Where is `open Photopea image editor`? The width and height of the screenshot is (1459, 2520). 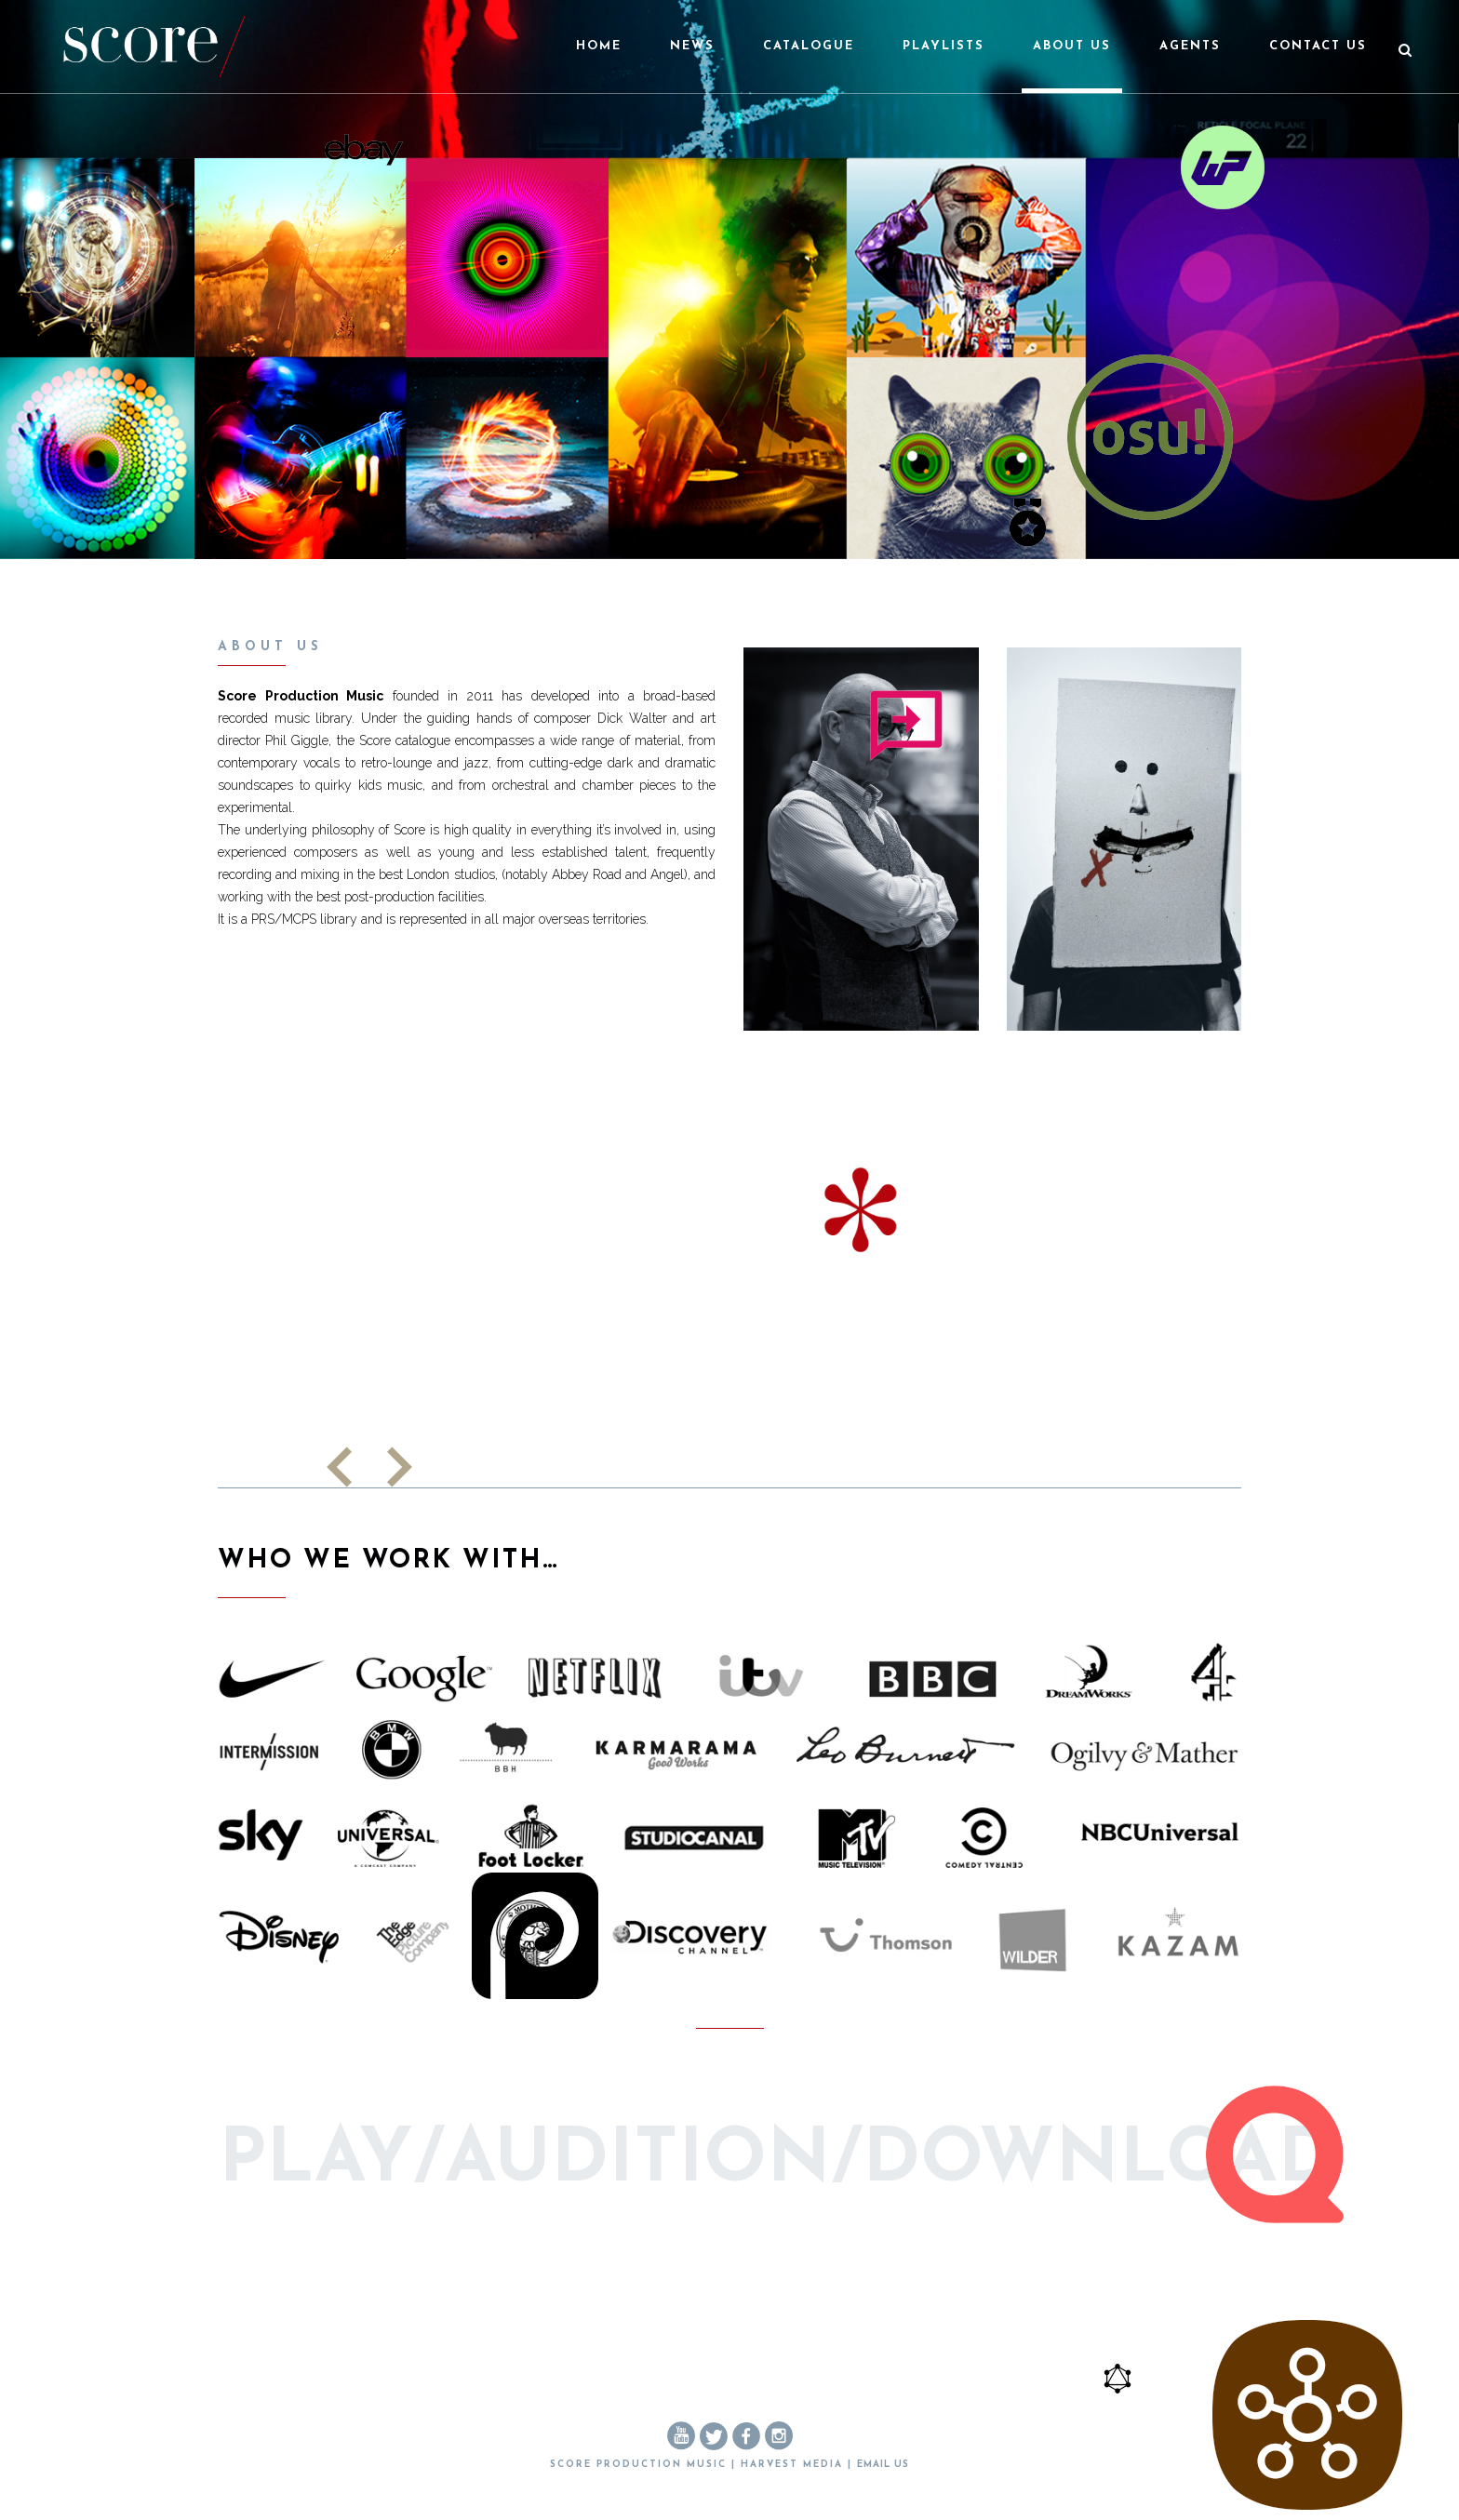 open Photopea image editor is located at coordinates (535, 1936).